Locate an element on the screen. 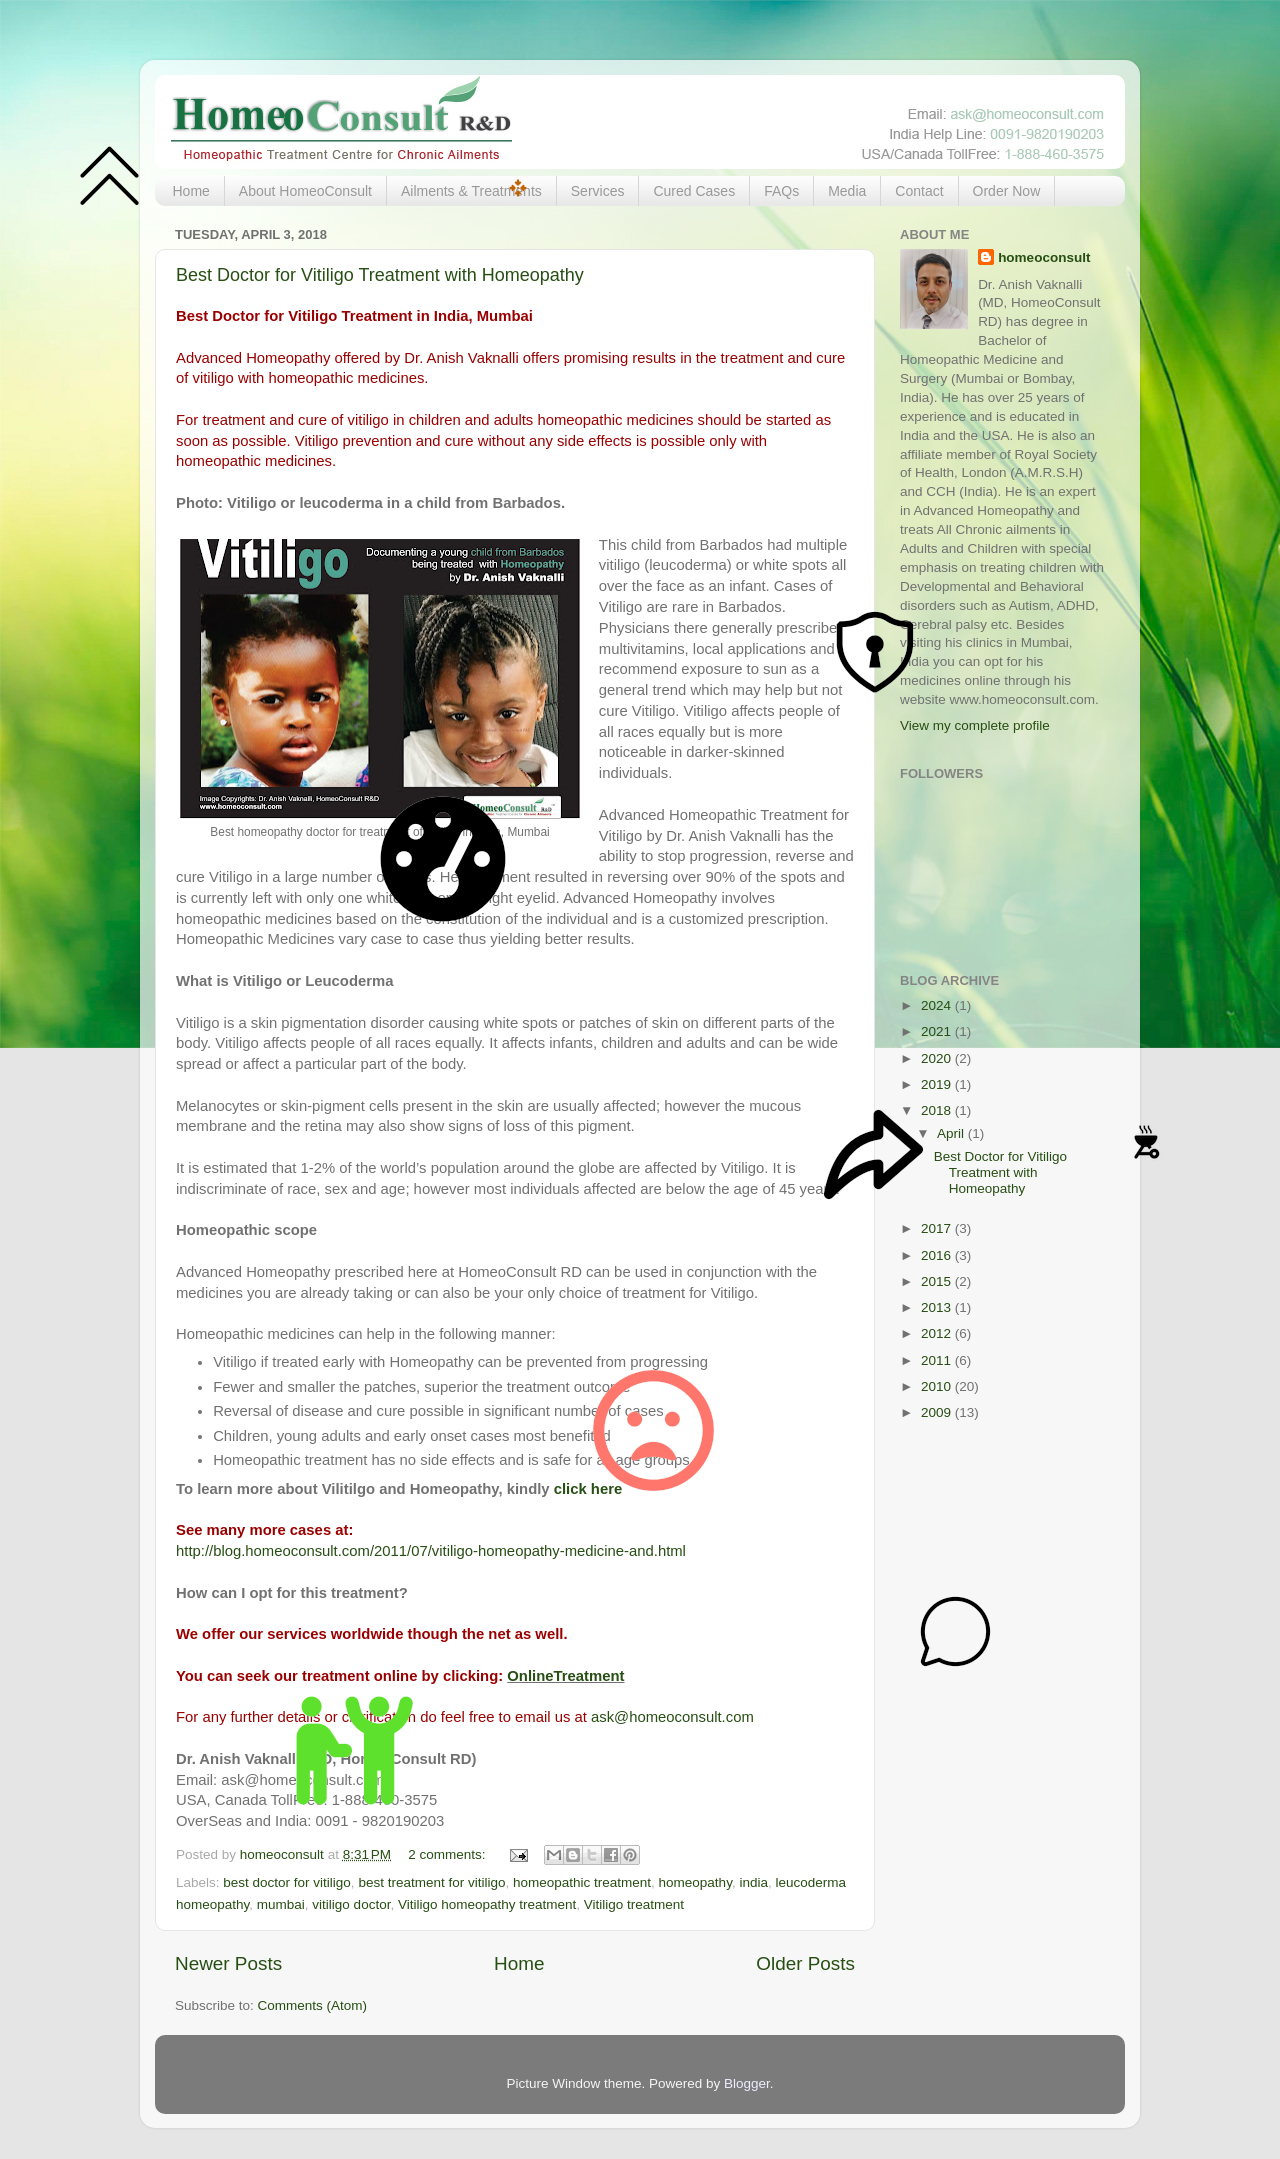 The width and height of the screenshot is (1280, 2159). access outdoor grilling or barbecue features is located at coordinates (1146, 1142).